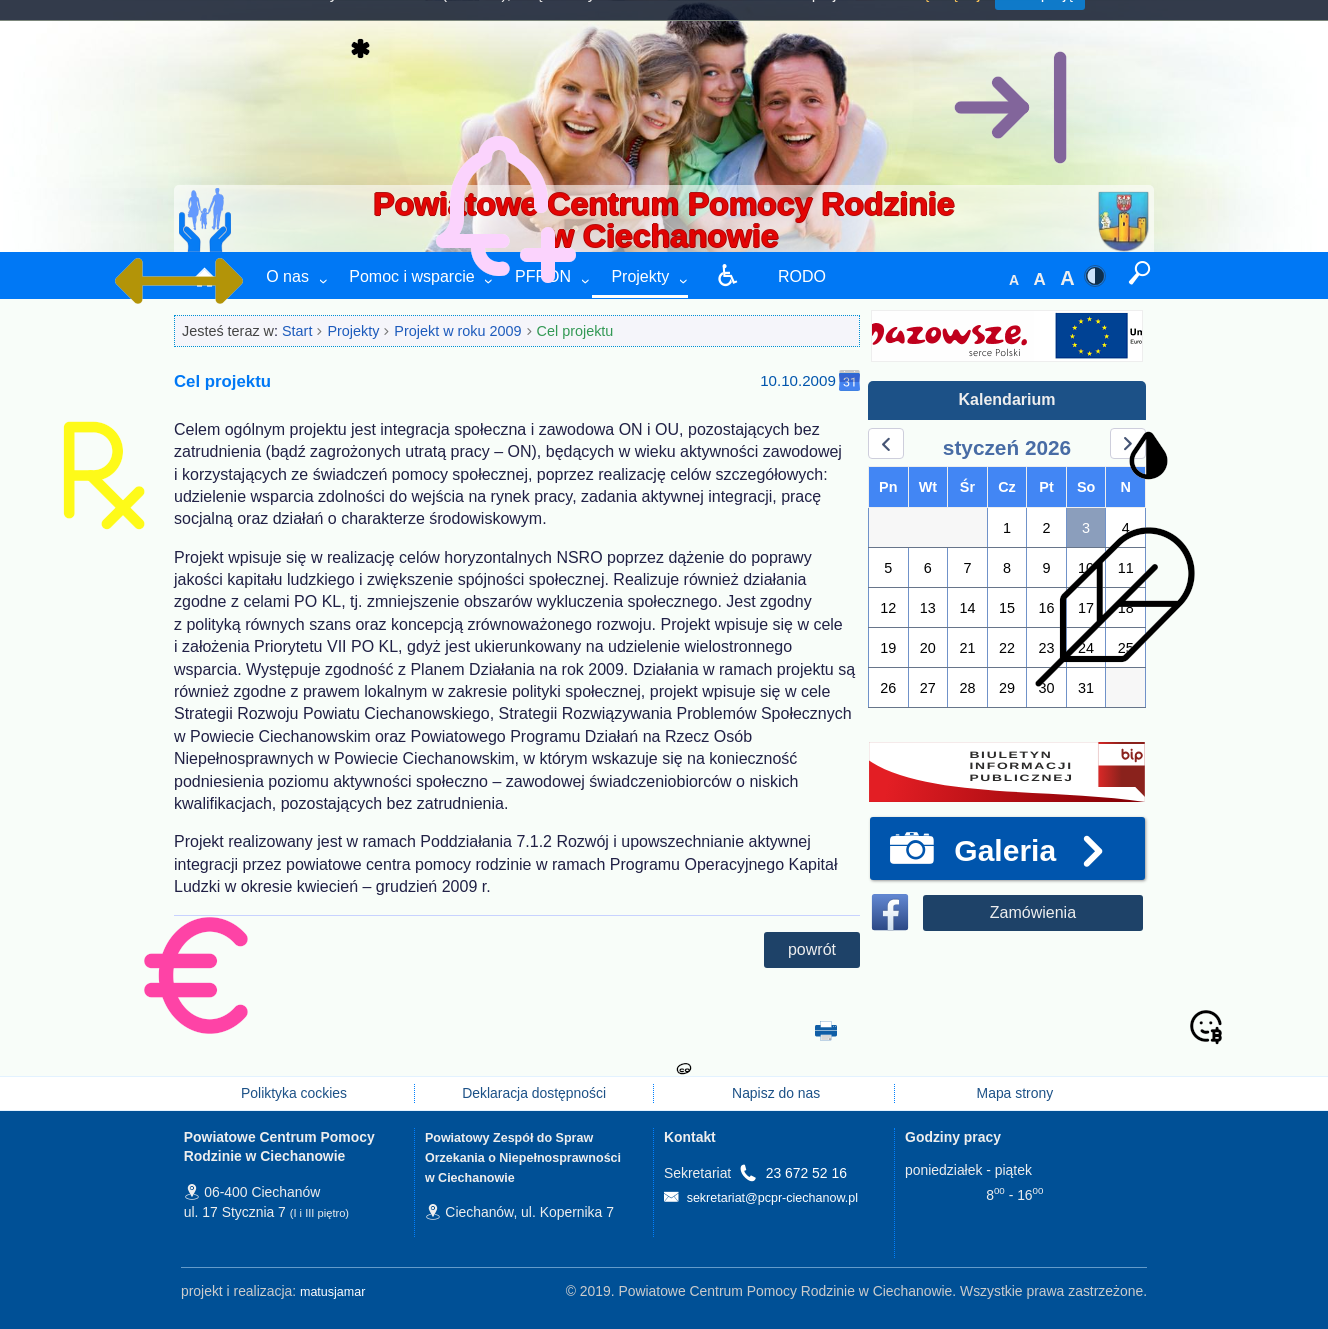 The width and height of the screenshot is (1328, 1329). What do you see at coordinates (360, 48) in the screenshot?
I see `access health or medical services` at bounding box center [360, 48].